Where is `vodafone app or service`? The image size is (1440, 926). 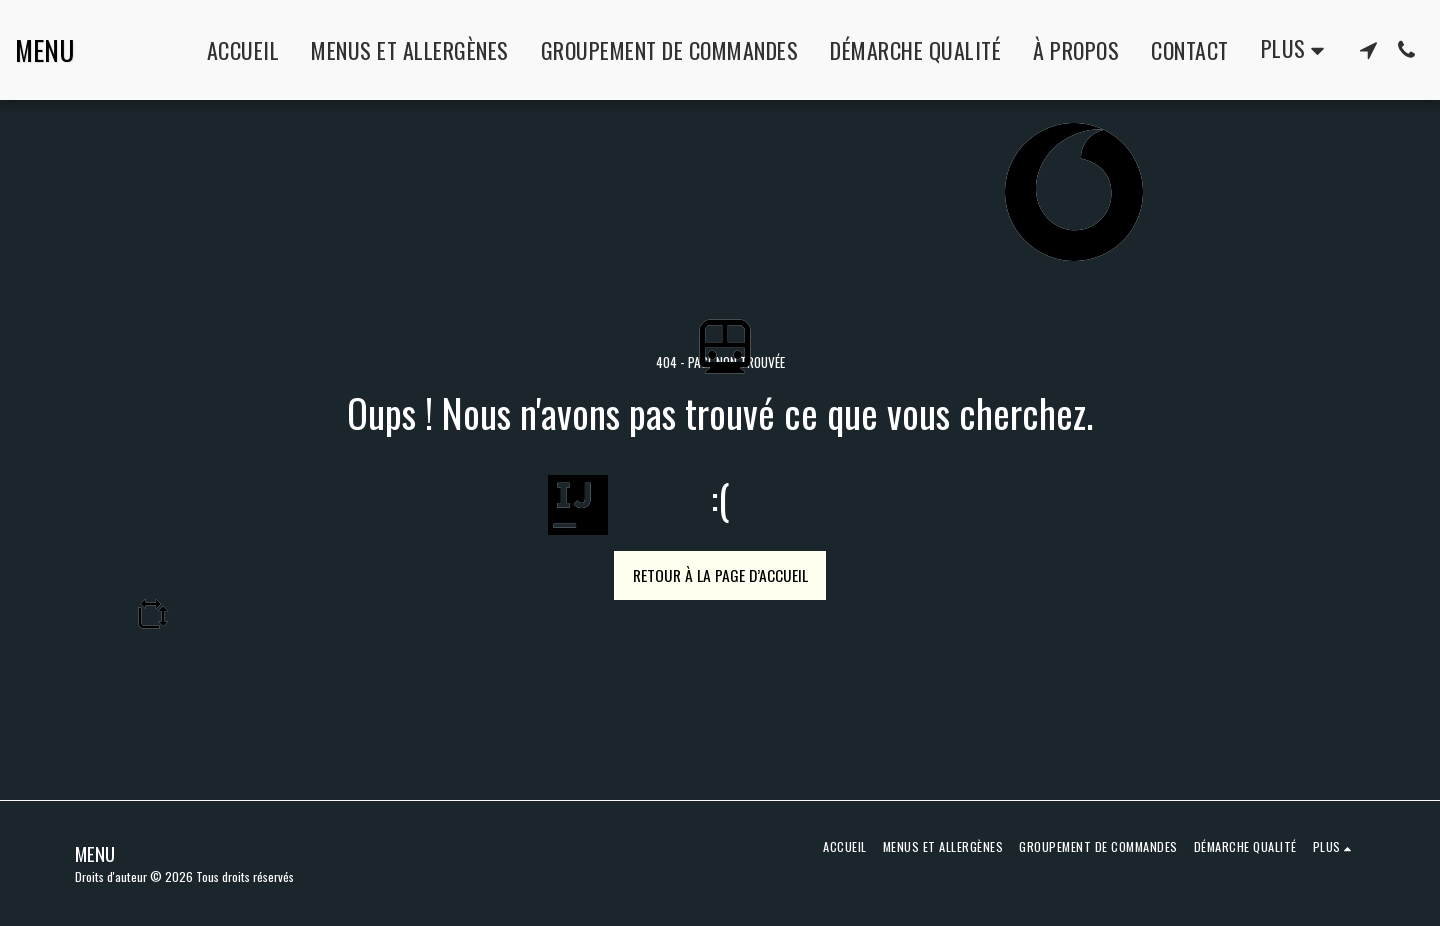 vodafone app or service is located at coordinates (1074, 192).